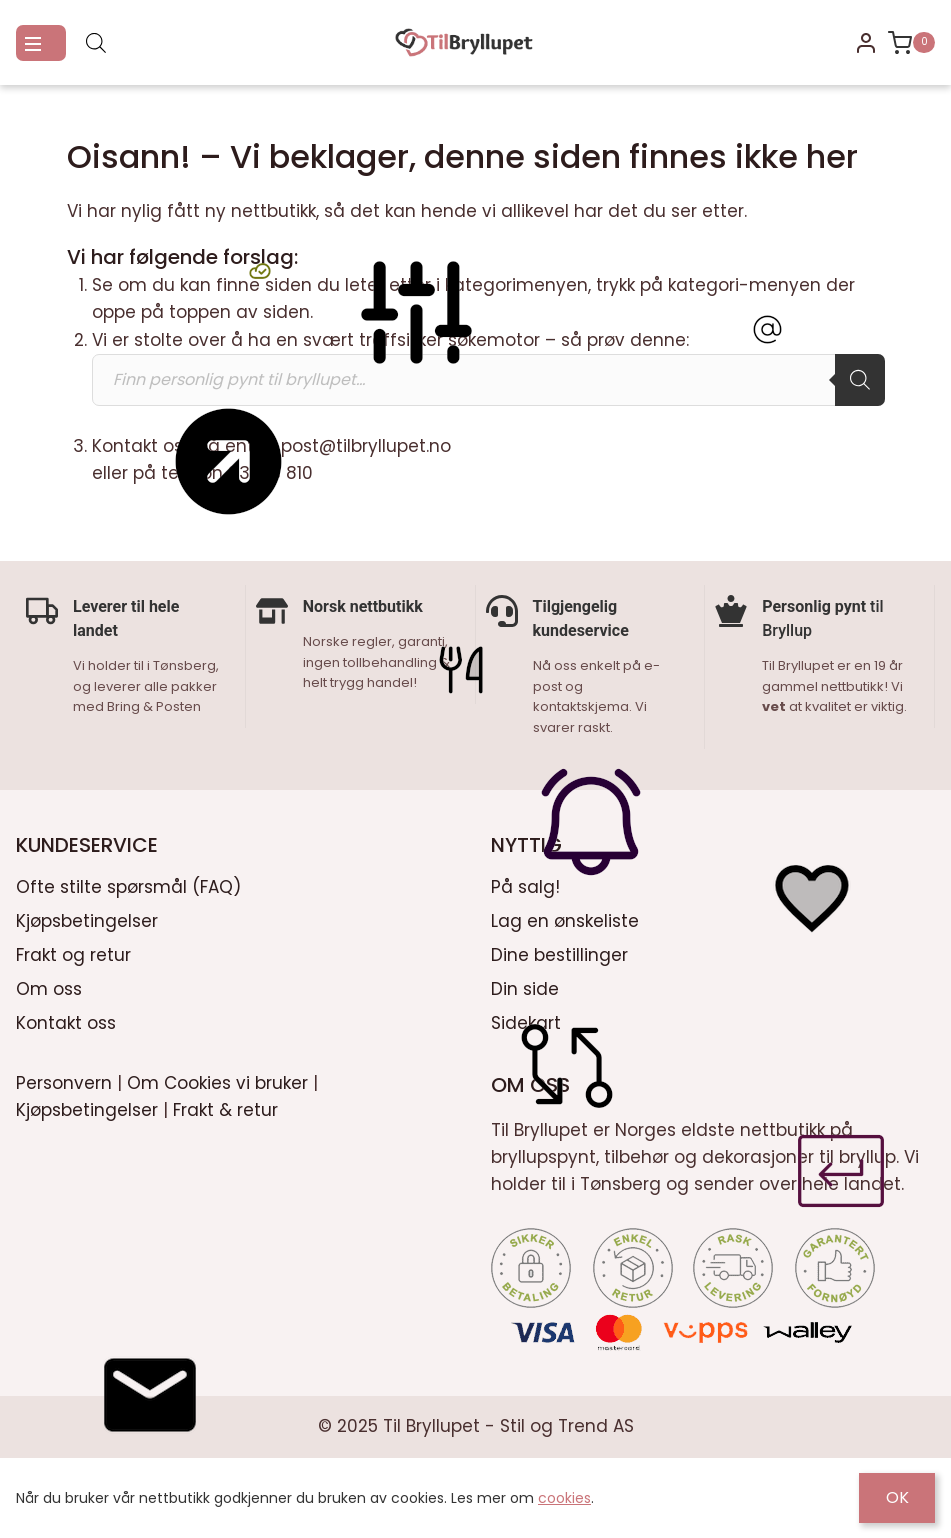  Describe the element at coordinates (567, 1066) in the screenshot. I see `view code differences between versions` at that location.